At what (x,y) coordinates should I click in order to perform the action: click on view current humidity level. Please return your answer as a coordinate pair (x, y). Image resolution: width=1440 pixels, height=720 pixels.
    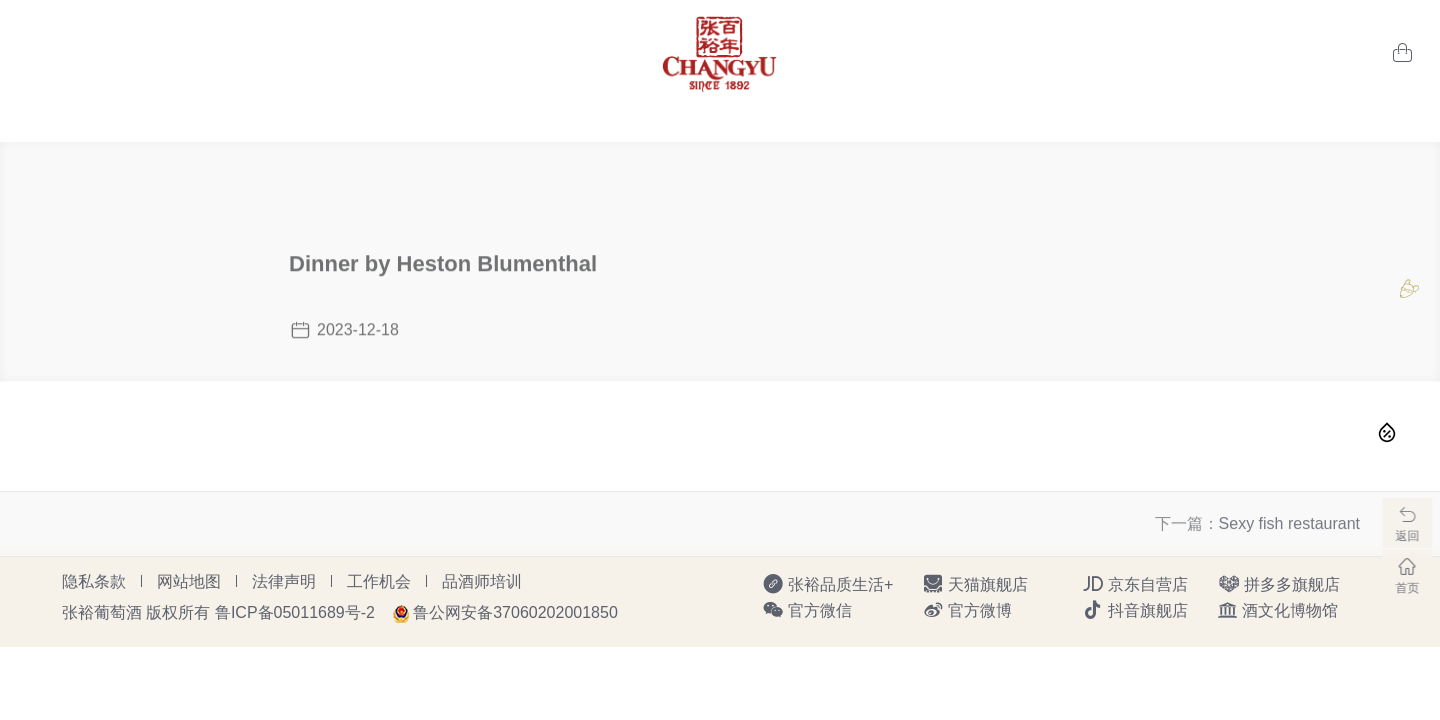
    Looking at the image, I should click on (1387, 433).